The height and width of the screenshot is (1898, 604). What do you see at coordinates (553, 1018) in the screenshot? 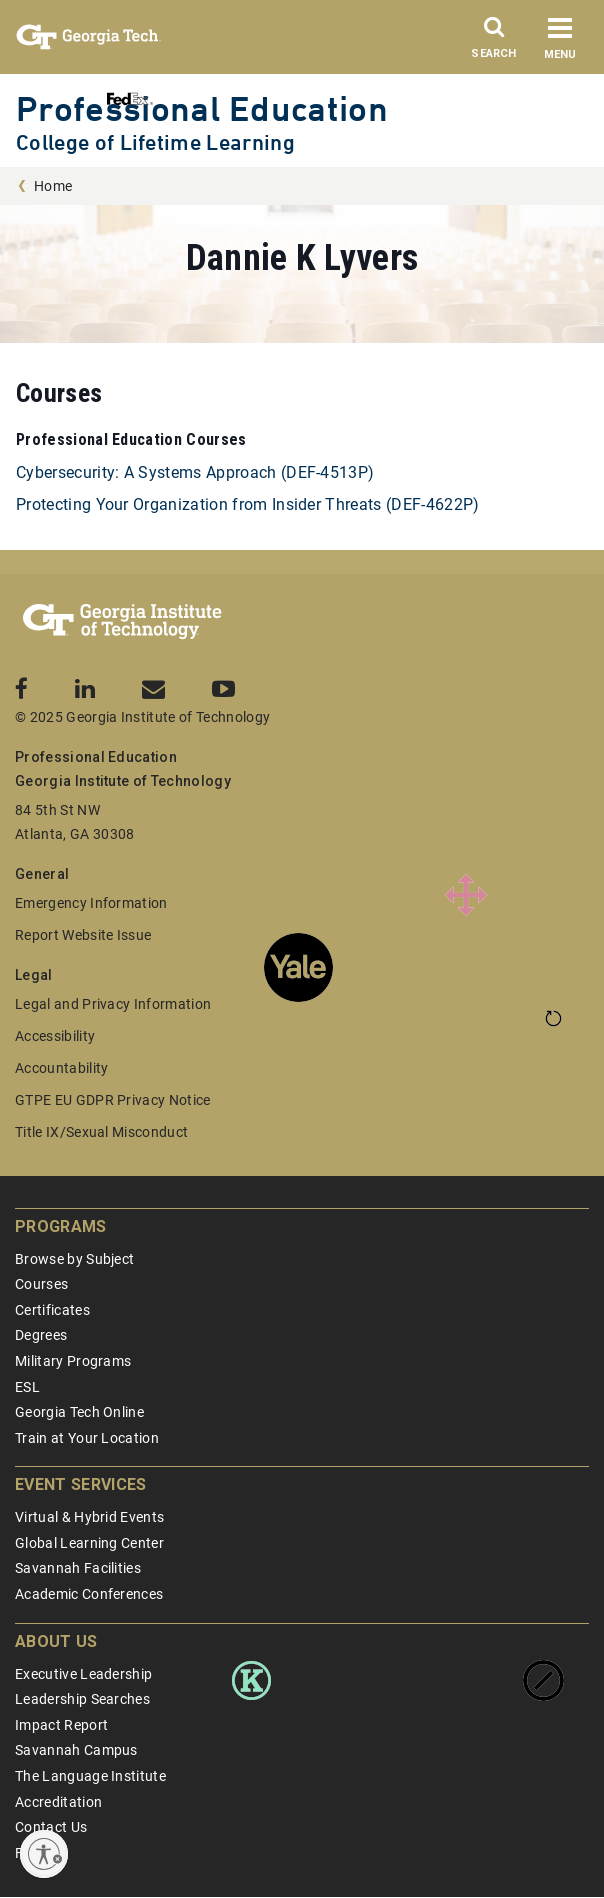
I see `reset or restore to default settings` at bounding box center [553, 1018].